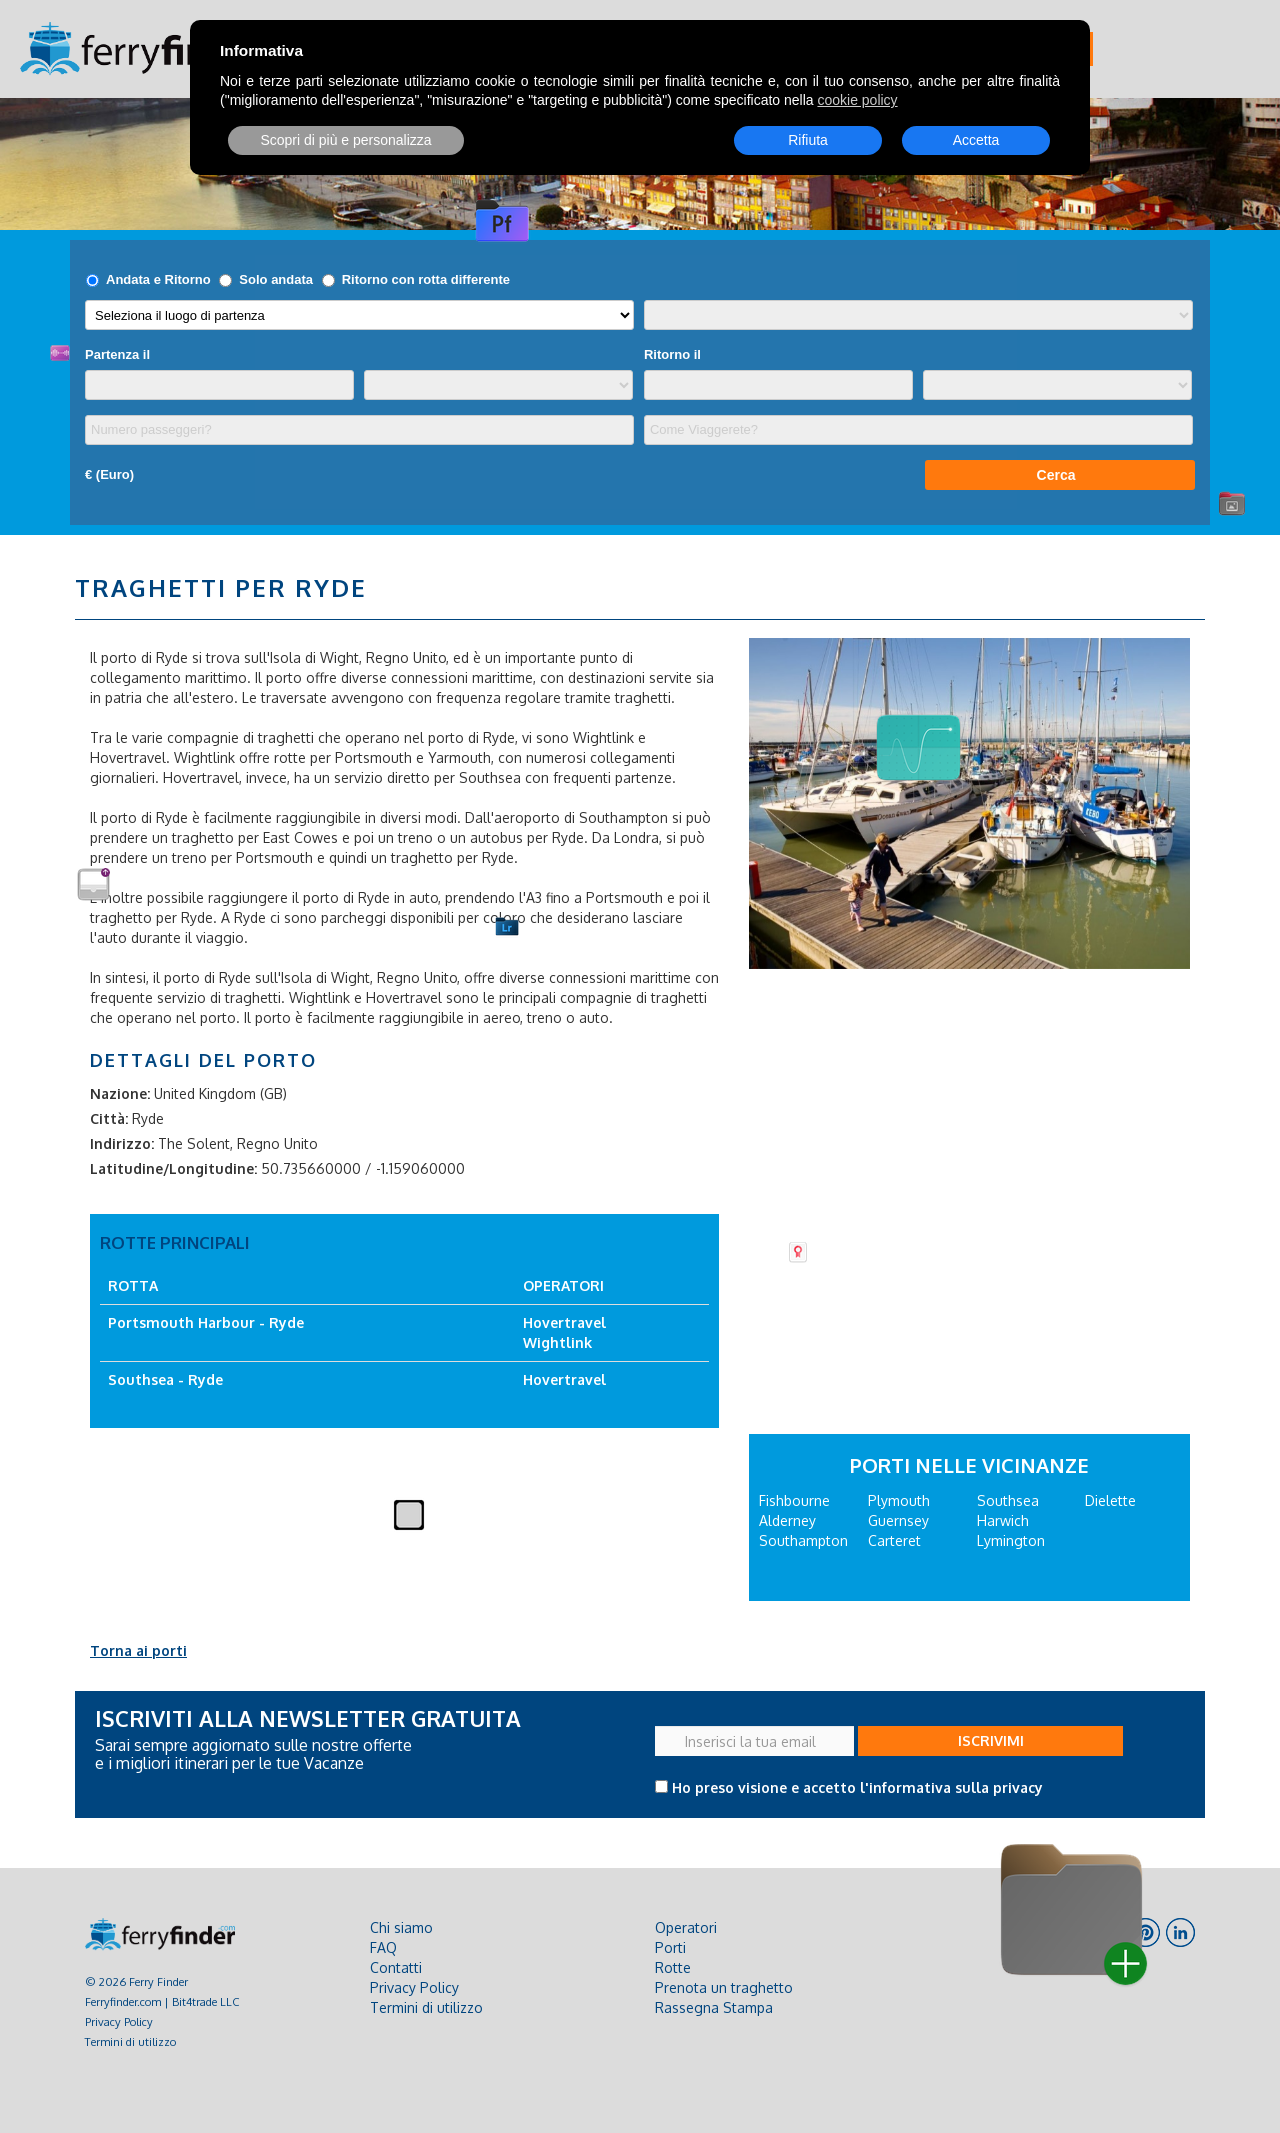 The image size is (1280, 2133). Describe the element at coordinates (1071, 1909) in the screenshot. I see `create a new folder` at that location.